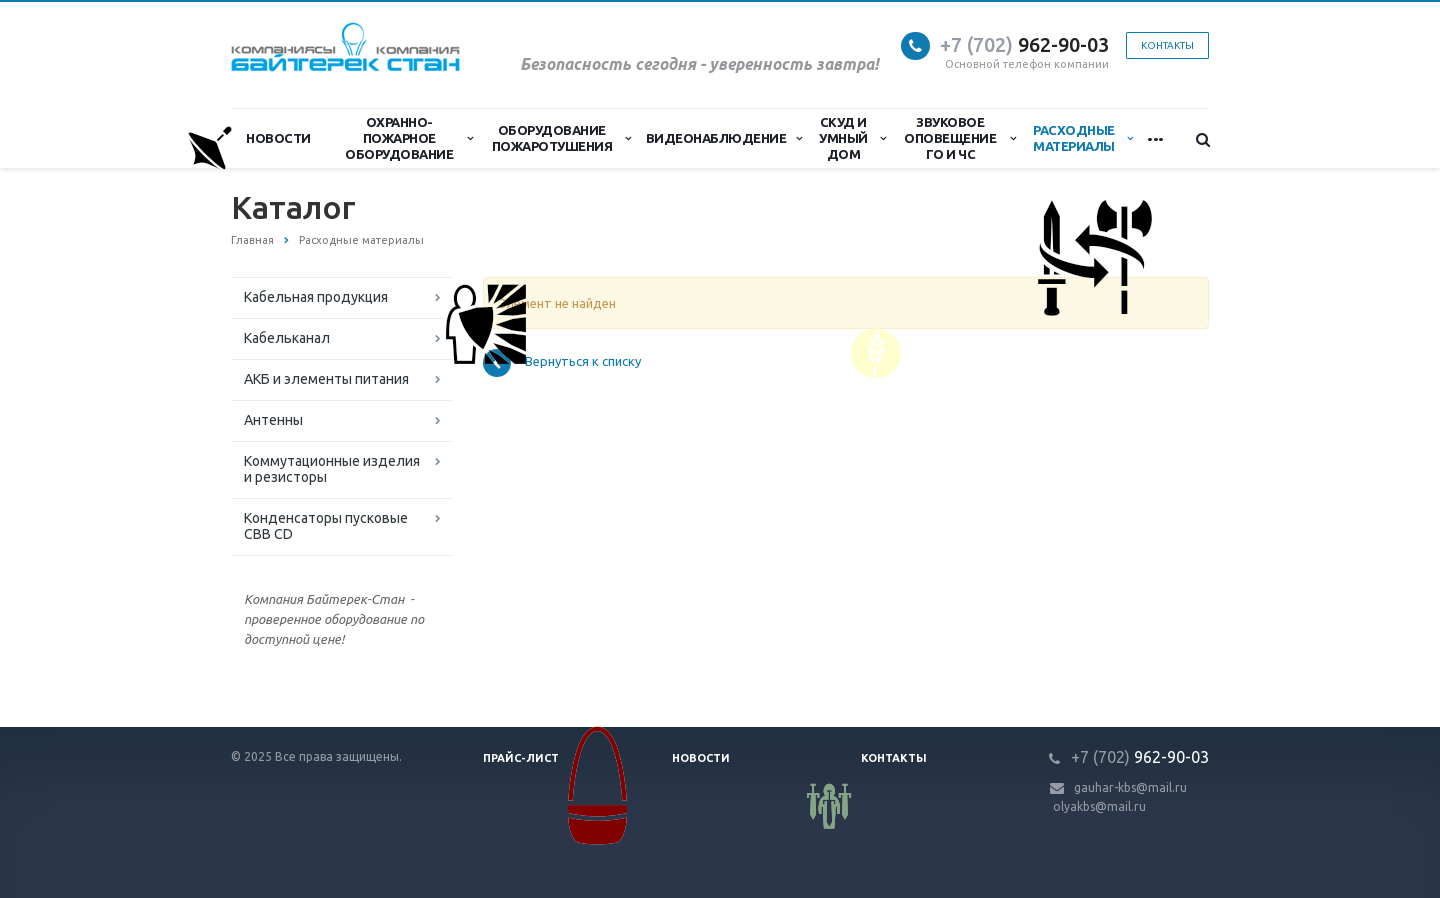 This screenshot has width=1440, height=898. What do you see at coordinates (876, 353) in the screenshot?
I see `indicates oat or grain ingredient` at bounding box center [876, 353].